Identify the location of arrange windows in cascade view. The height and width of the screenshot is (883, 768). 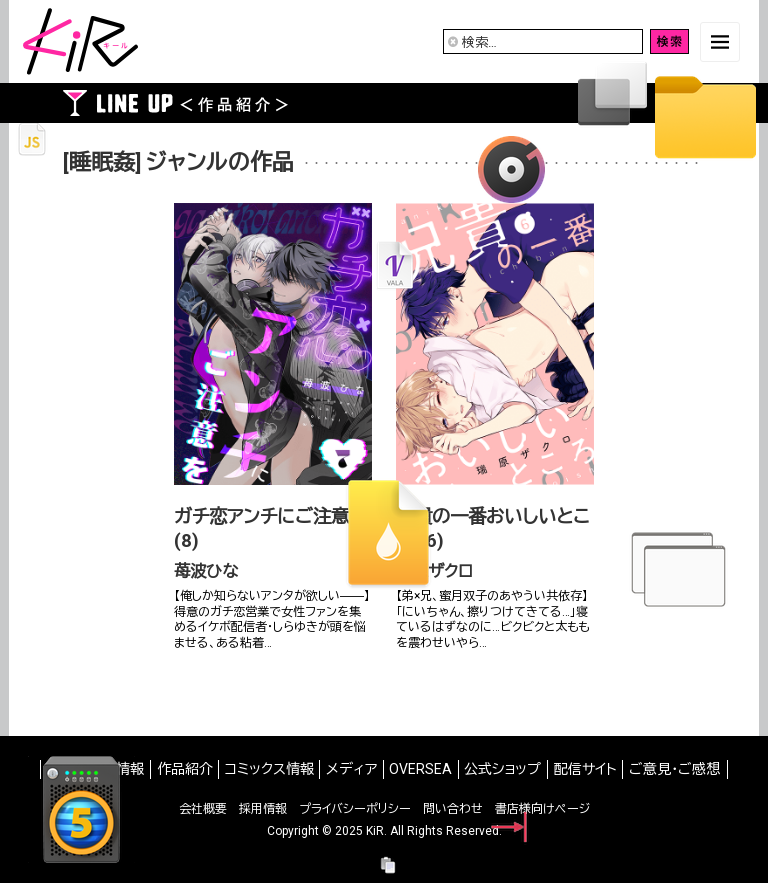
(678, 569).